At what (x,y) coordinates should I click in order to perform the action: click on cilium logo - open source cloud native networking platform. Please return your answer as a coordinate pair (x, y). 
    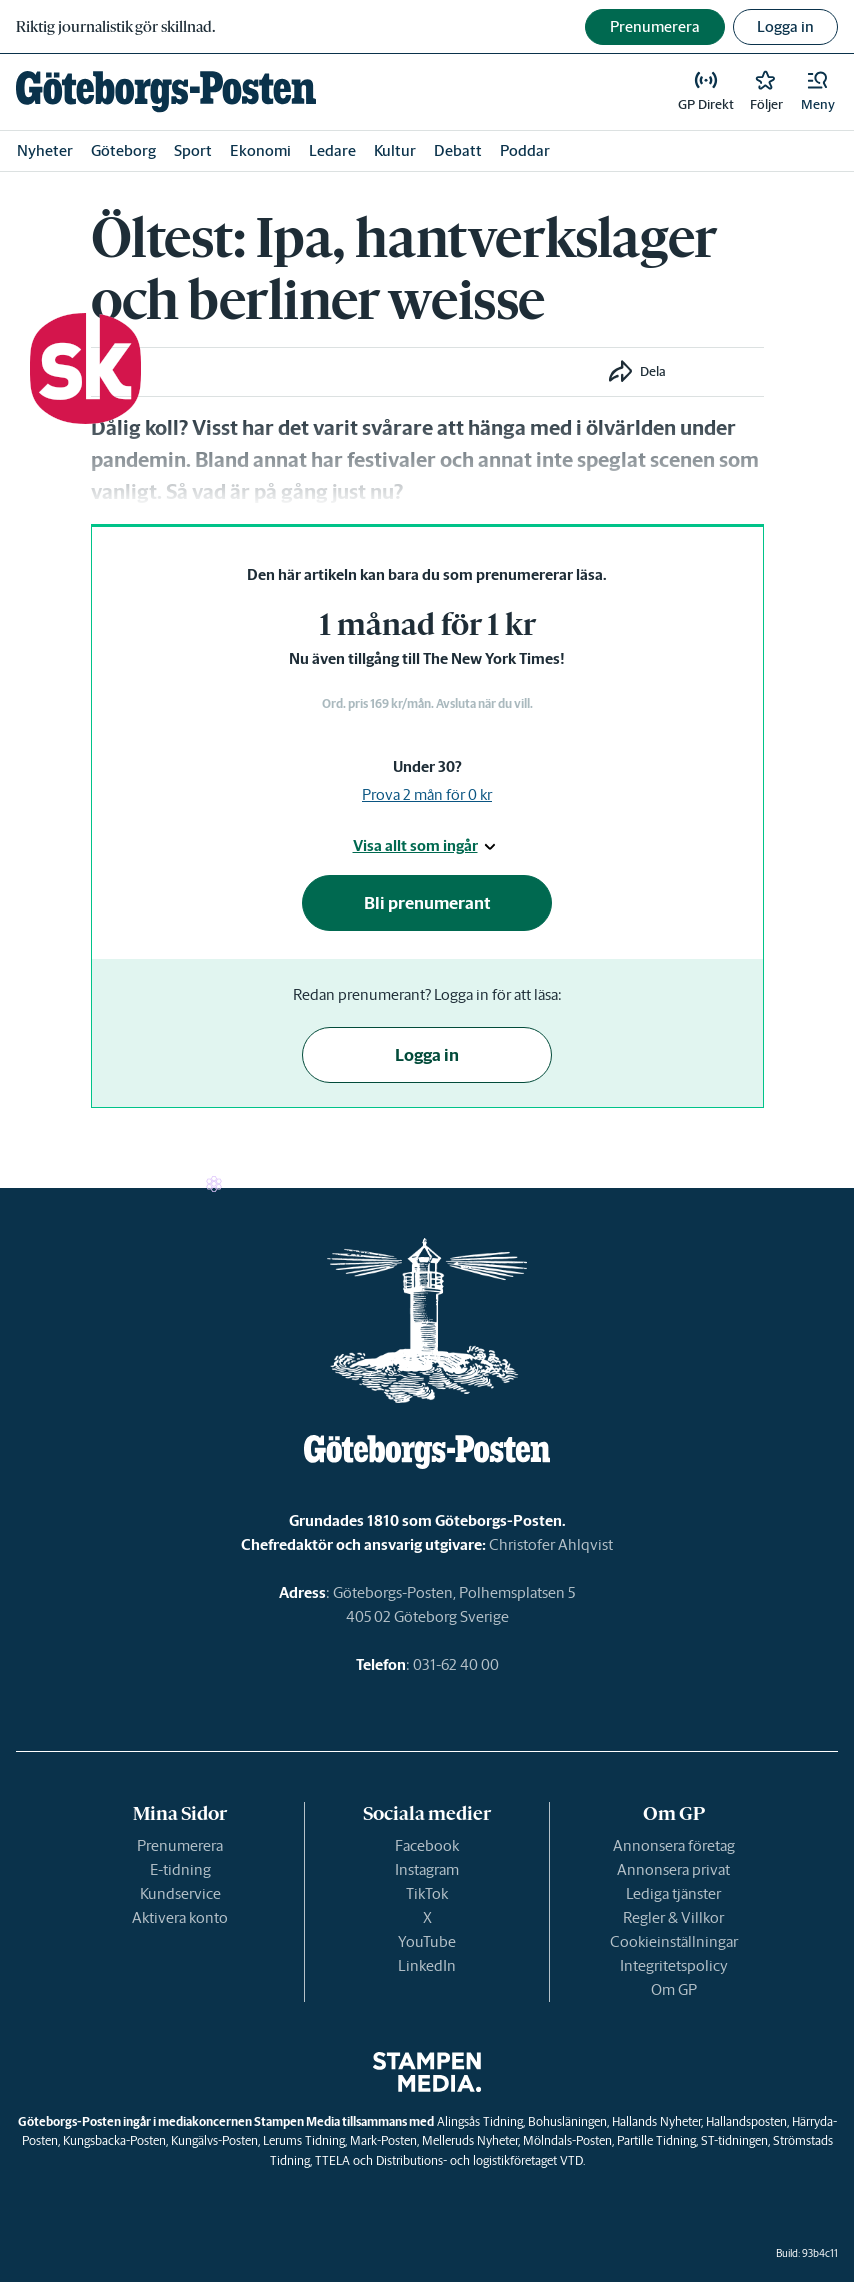
    Looking at the image, I should click on (214, 1184).